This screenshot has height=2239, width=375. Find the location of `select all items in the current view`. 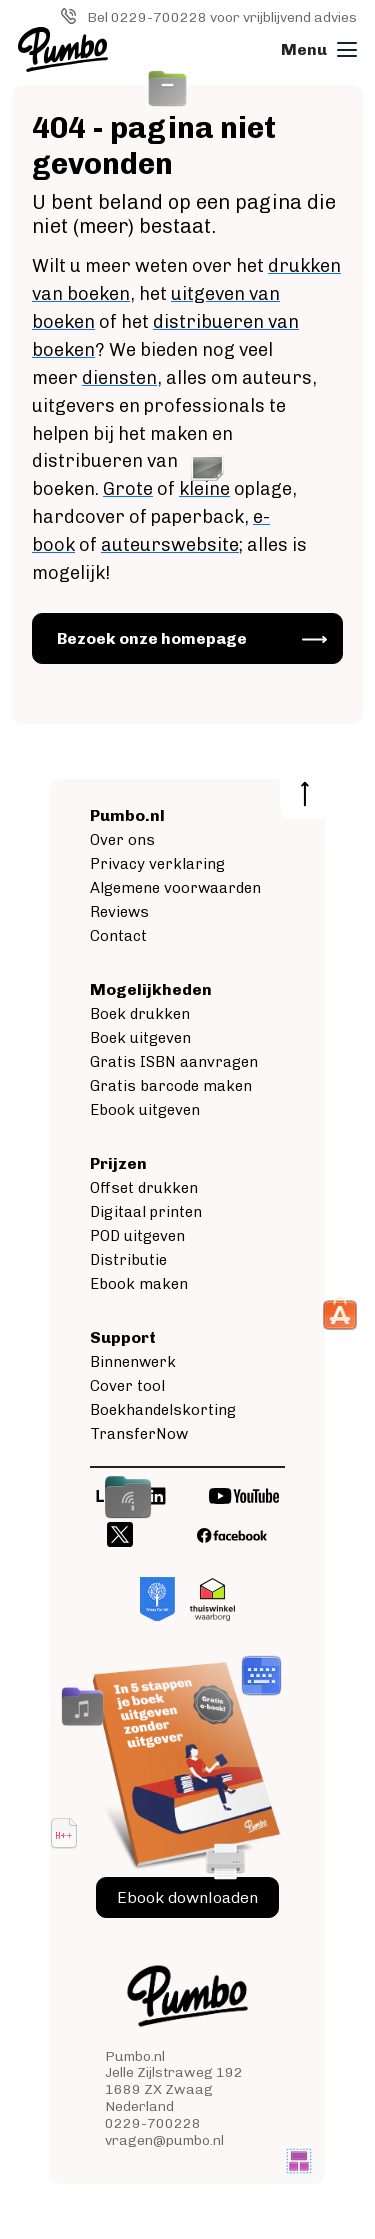

select all items in the current view is located at coordinates (299, 2161).